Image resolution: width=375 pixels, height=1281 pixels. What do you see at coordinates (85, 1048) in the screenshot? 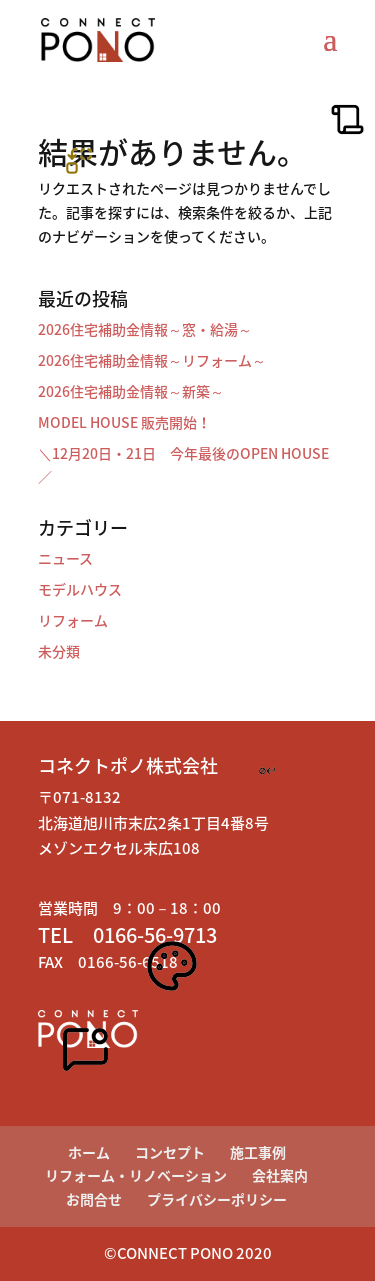
I see `new unread message notification` at bounding box center [85, 1048].